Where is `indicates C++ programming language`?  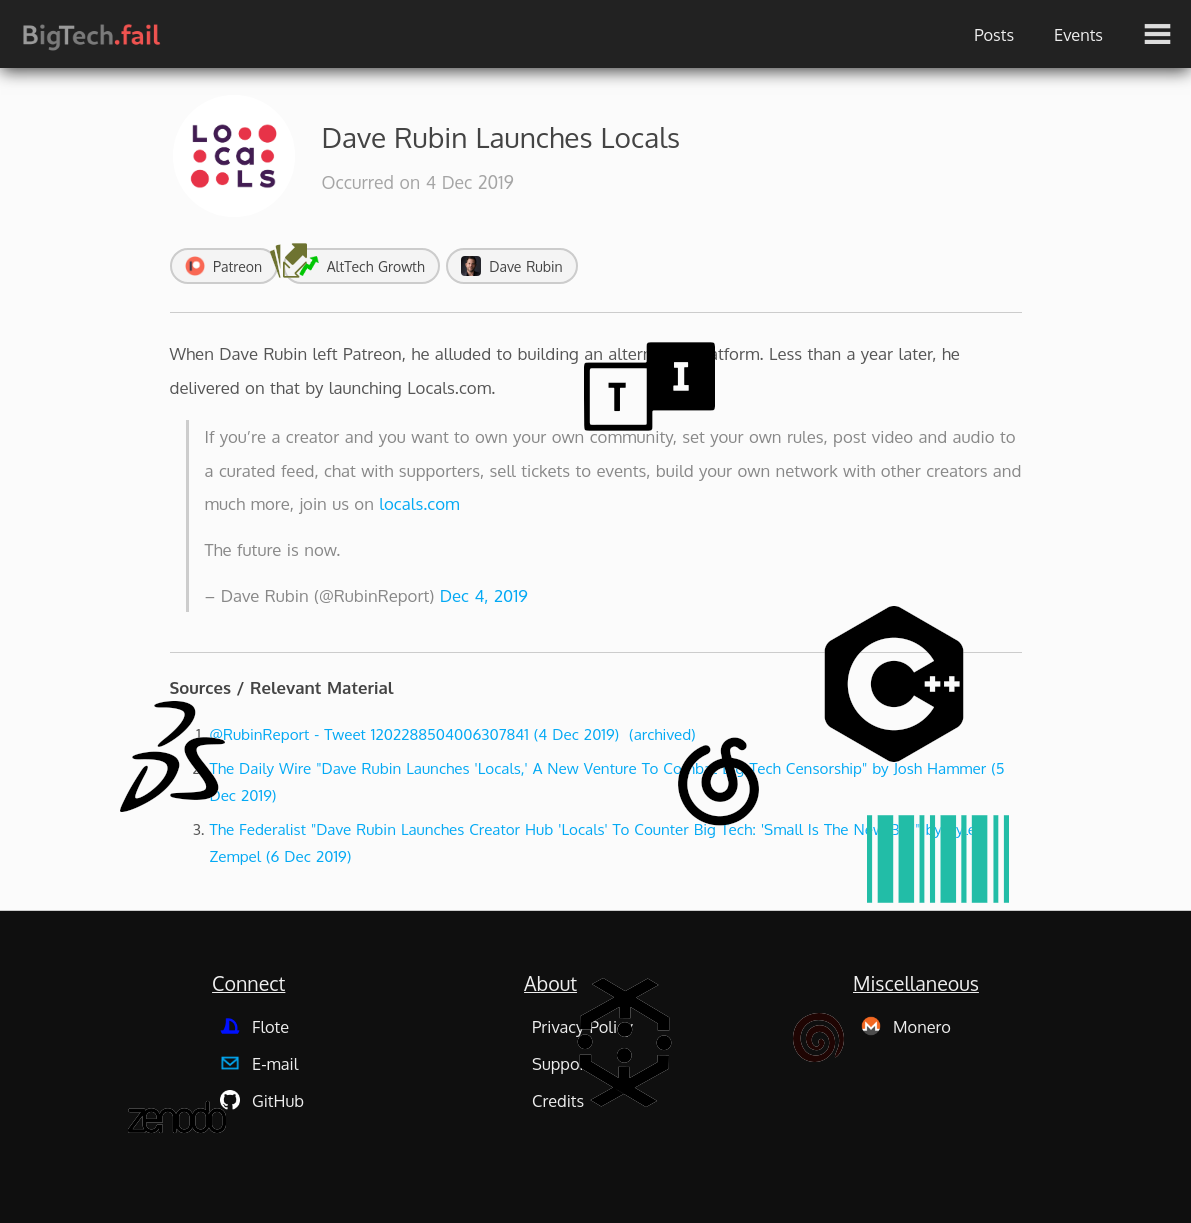 indicates C++ programming language is located at coordinates (894, 684).